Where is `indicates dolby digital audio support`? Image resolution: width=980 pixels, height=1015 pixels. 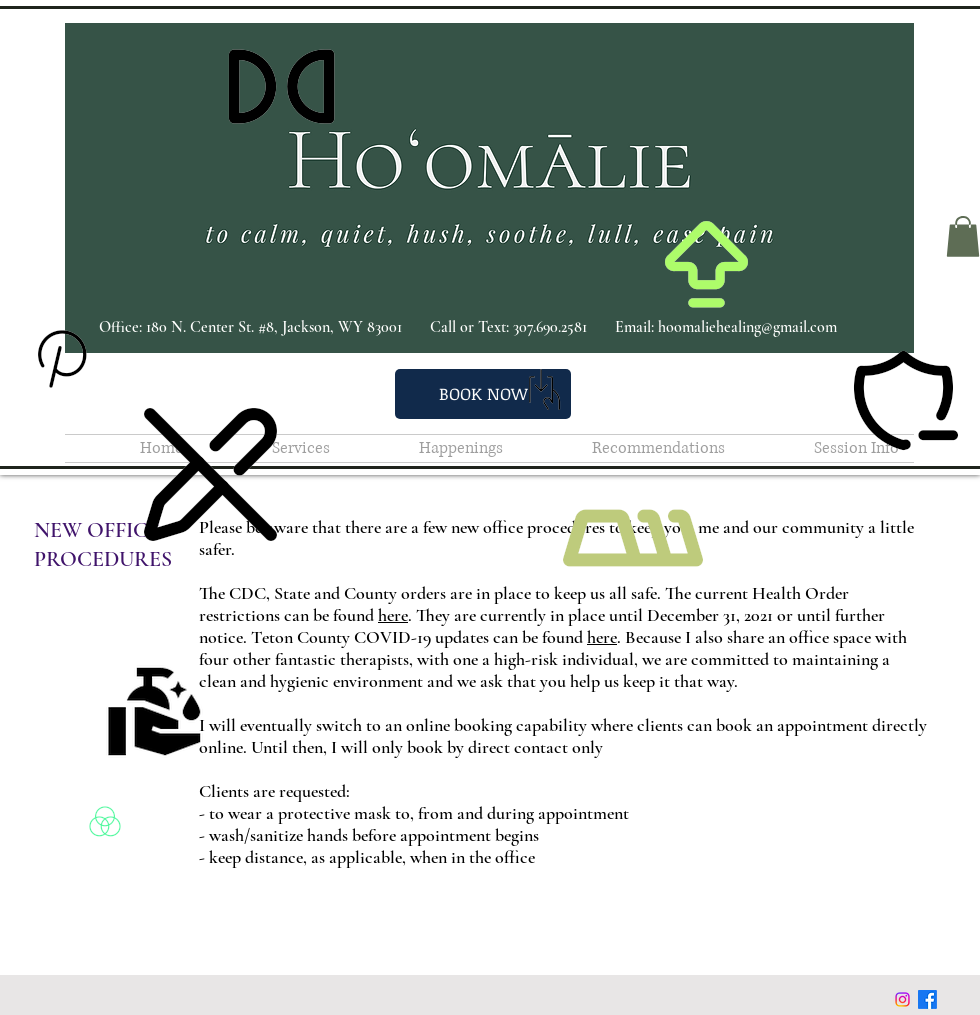 indicates dolby digital audio support is located at coordinates (281, 86).